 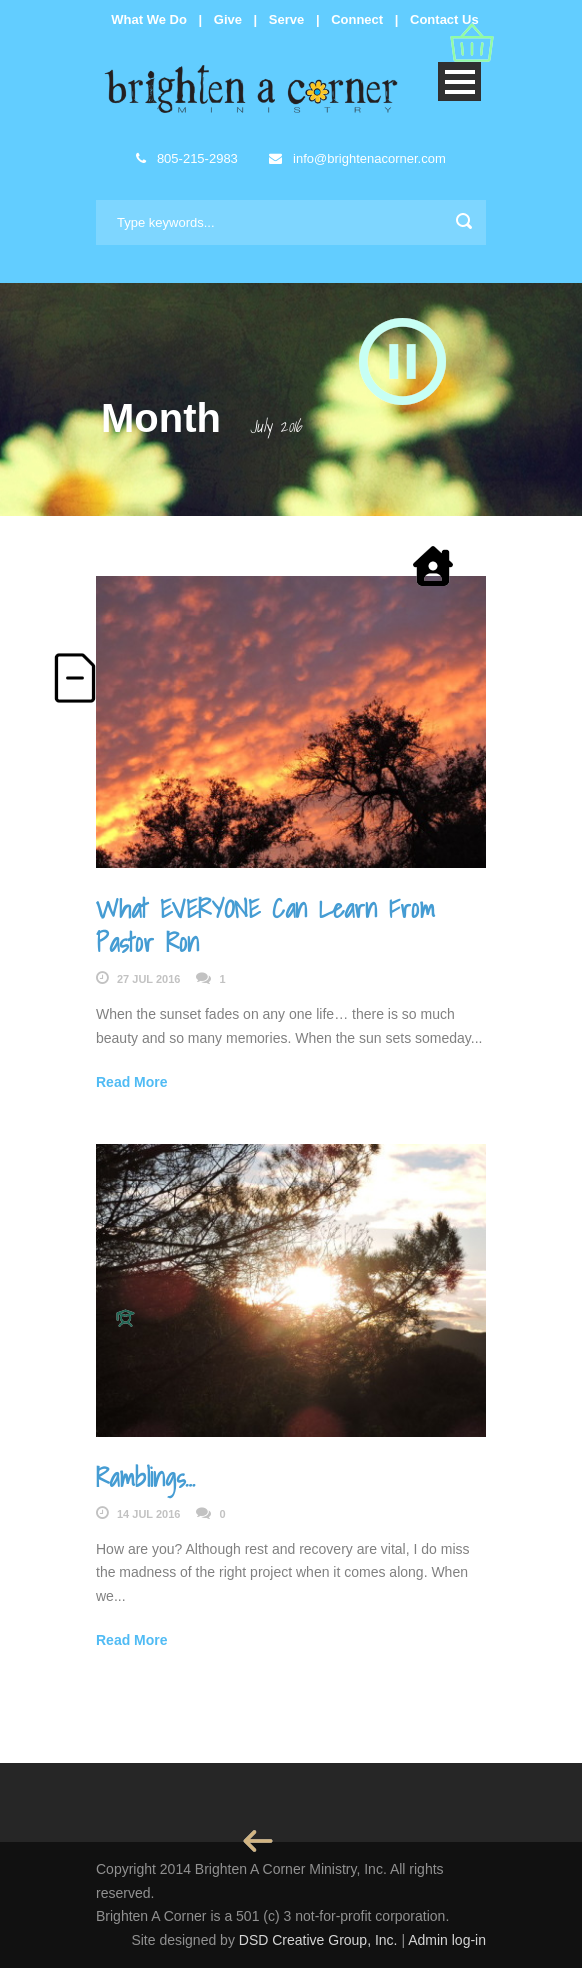 I want to click on view your shopping basket, so click(x=472, y=45).